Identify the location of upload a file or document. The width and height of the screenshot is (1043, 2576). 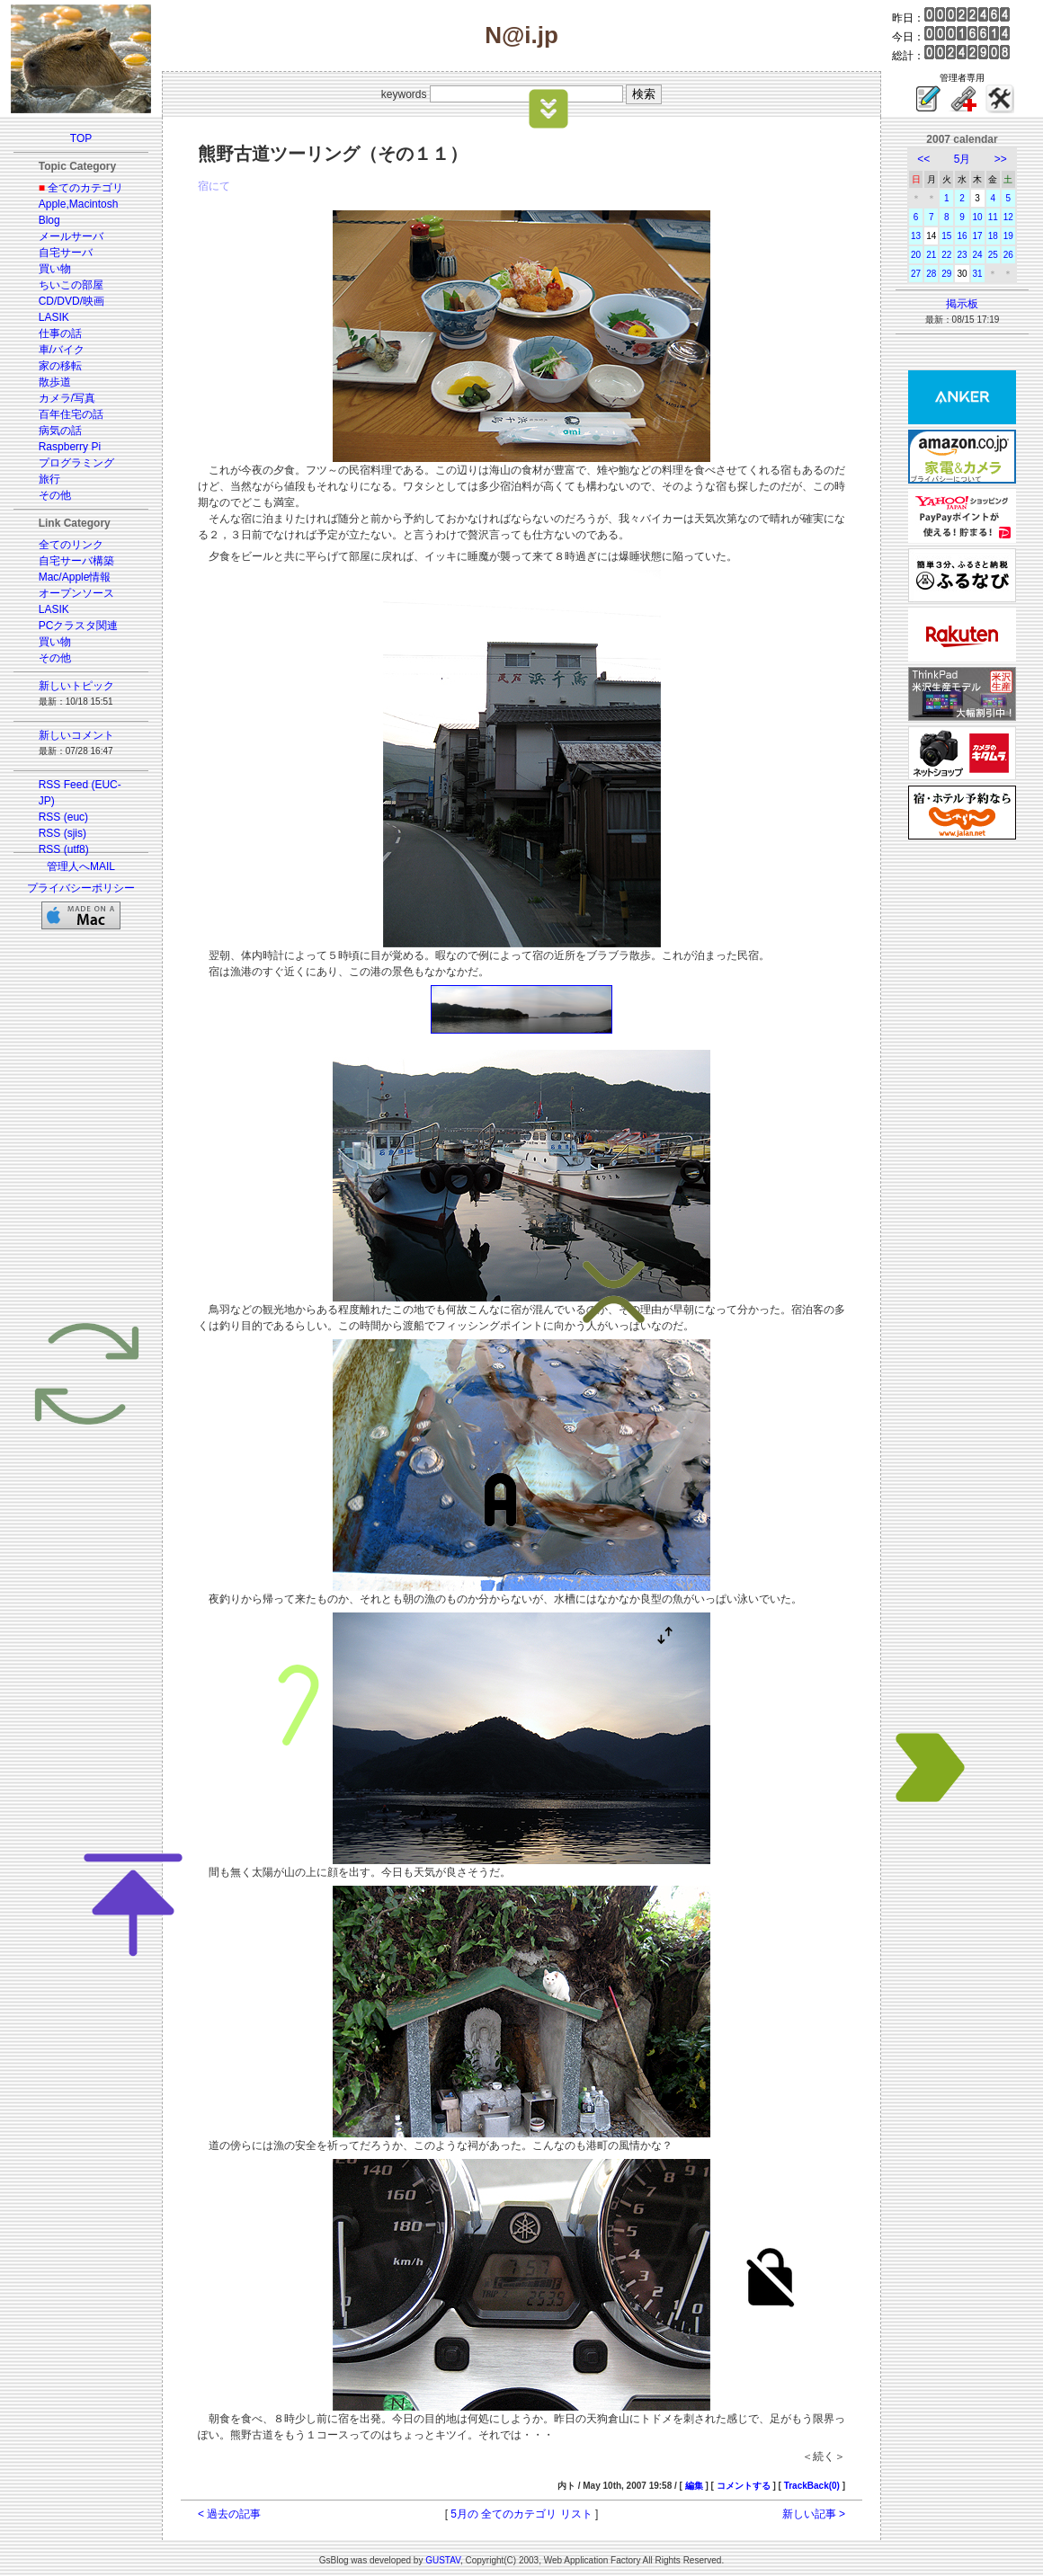
(133, 1903).